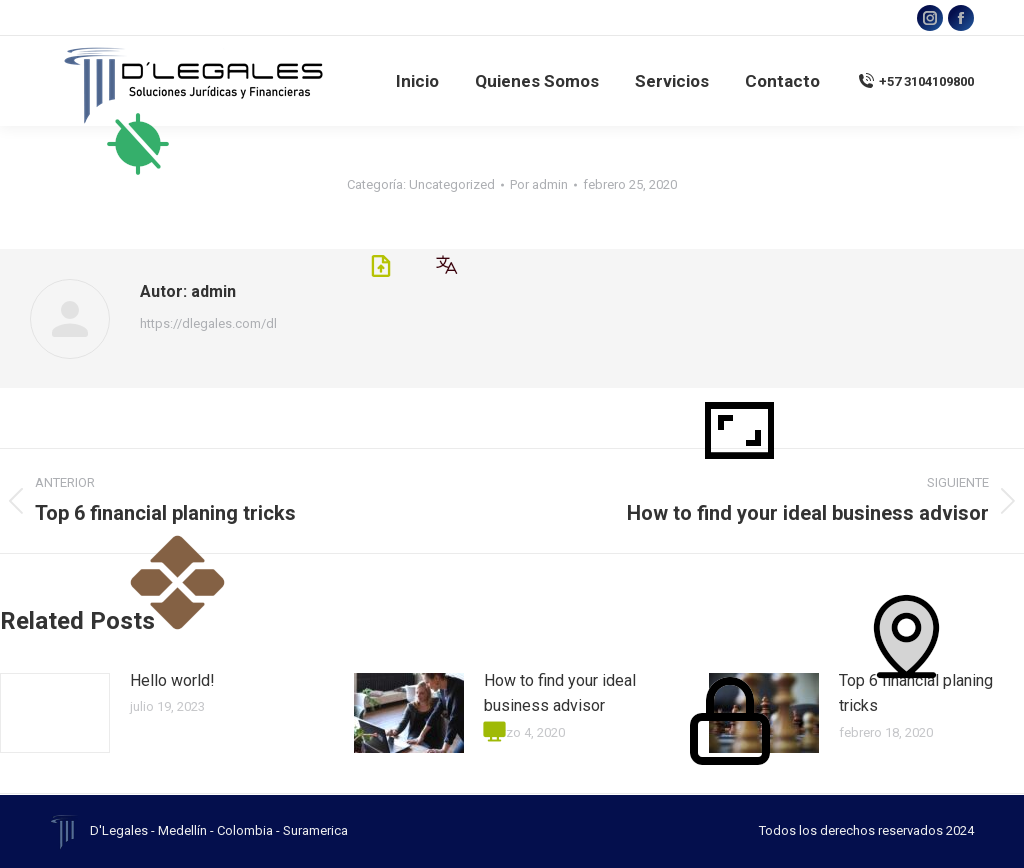  I want to click on adjust aspect ratio settings, so click(739, 430).